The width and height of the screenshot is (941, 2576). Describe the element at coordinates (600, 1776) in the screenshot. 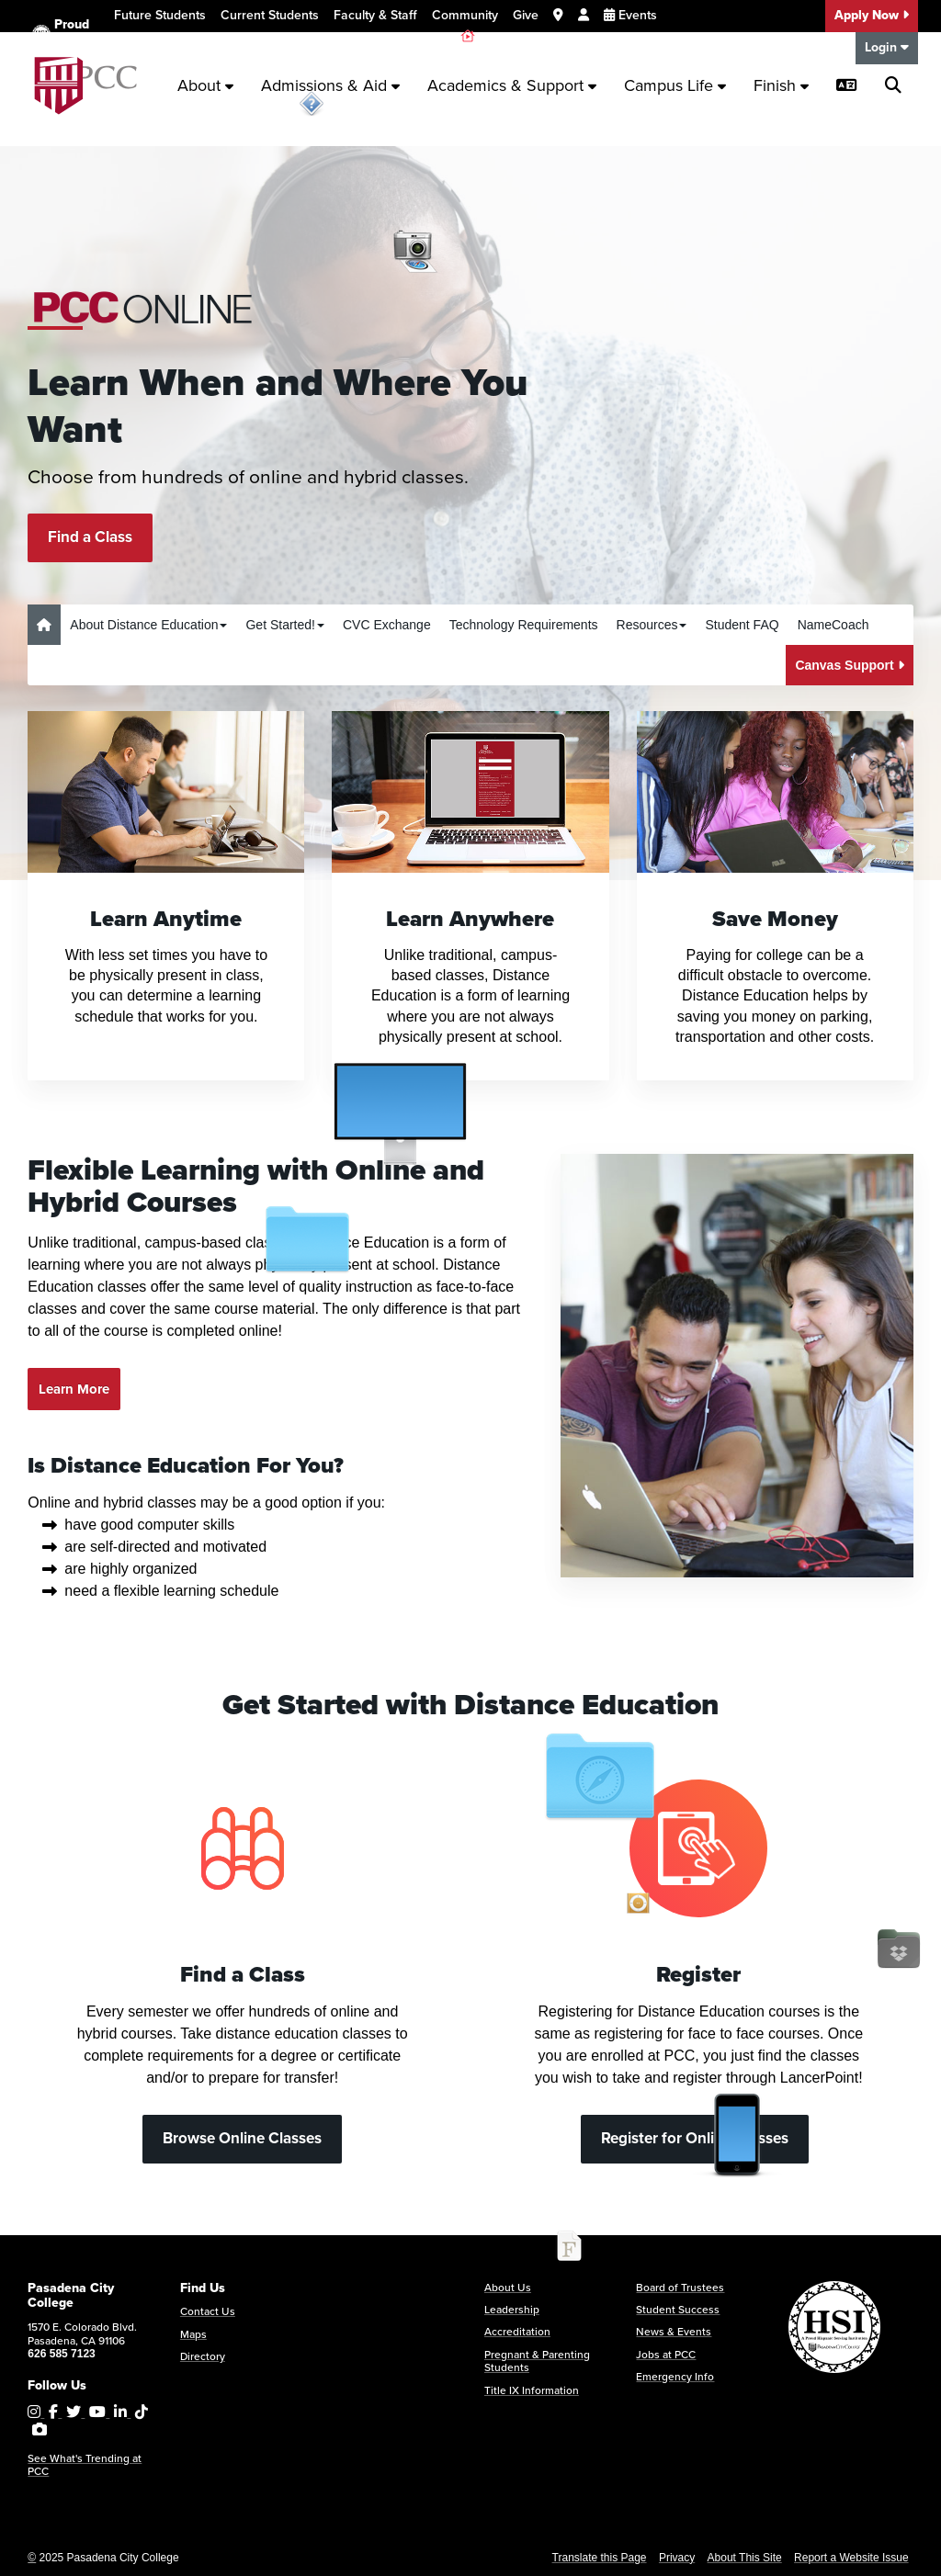

I see `access your local web server files` at that location.